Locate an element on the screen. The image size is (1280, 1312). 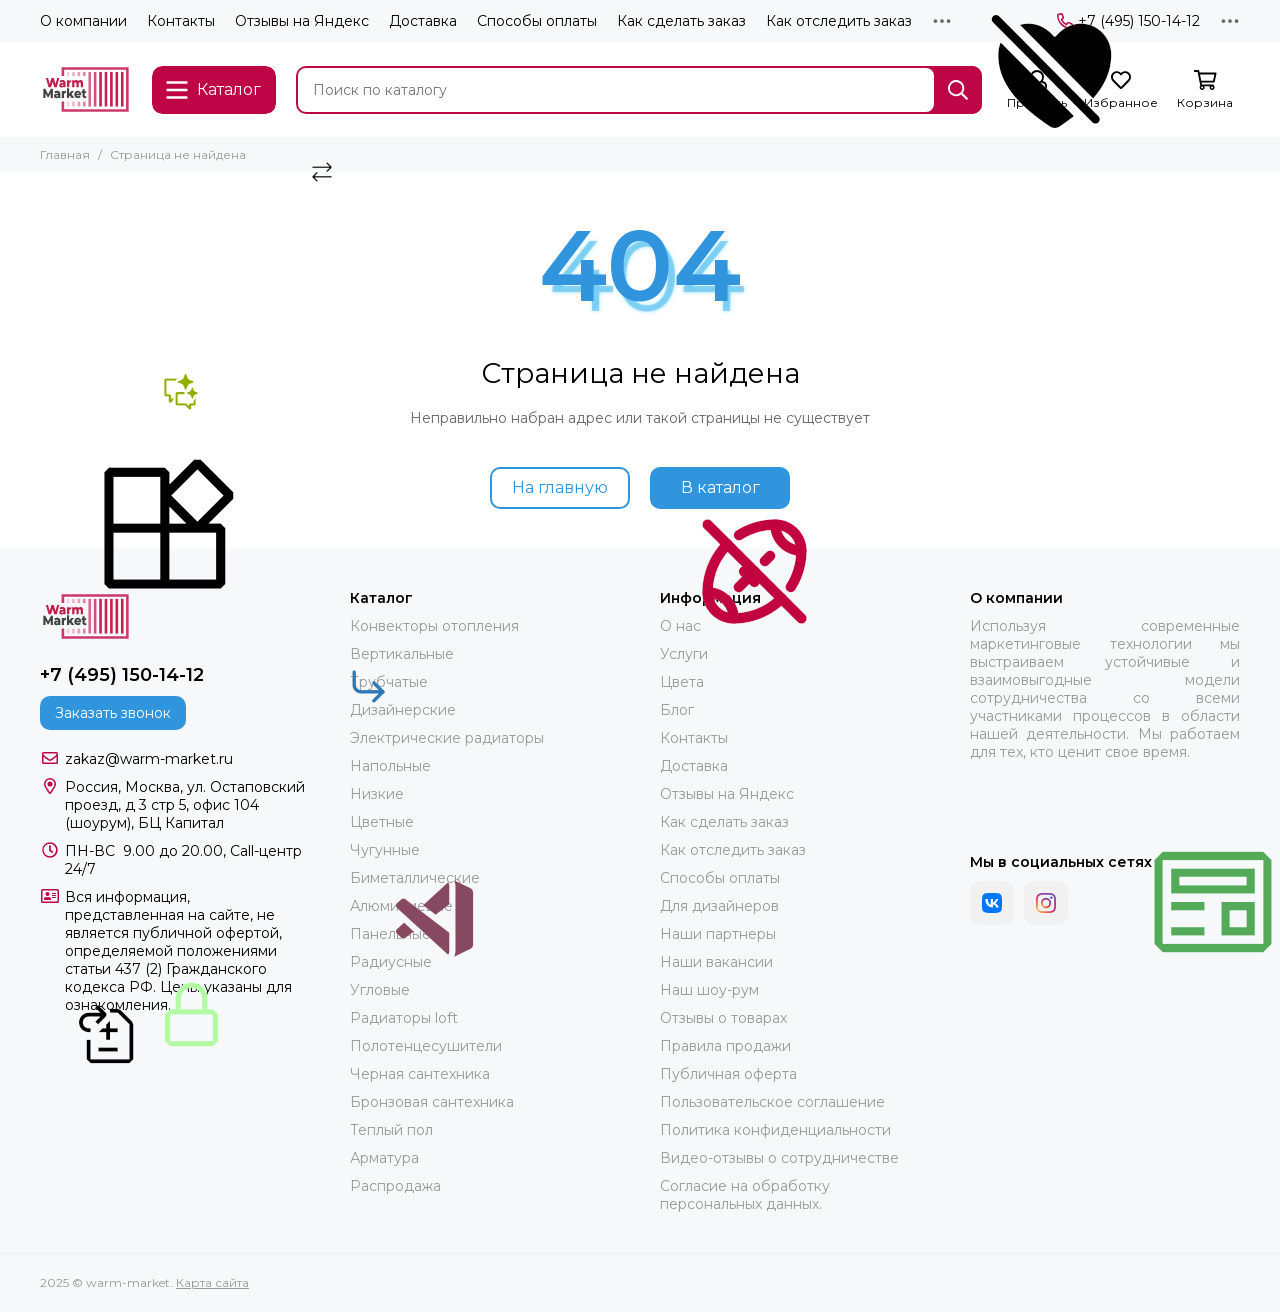
preview a document or file is located at coordinates (1213, 902).